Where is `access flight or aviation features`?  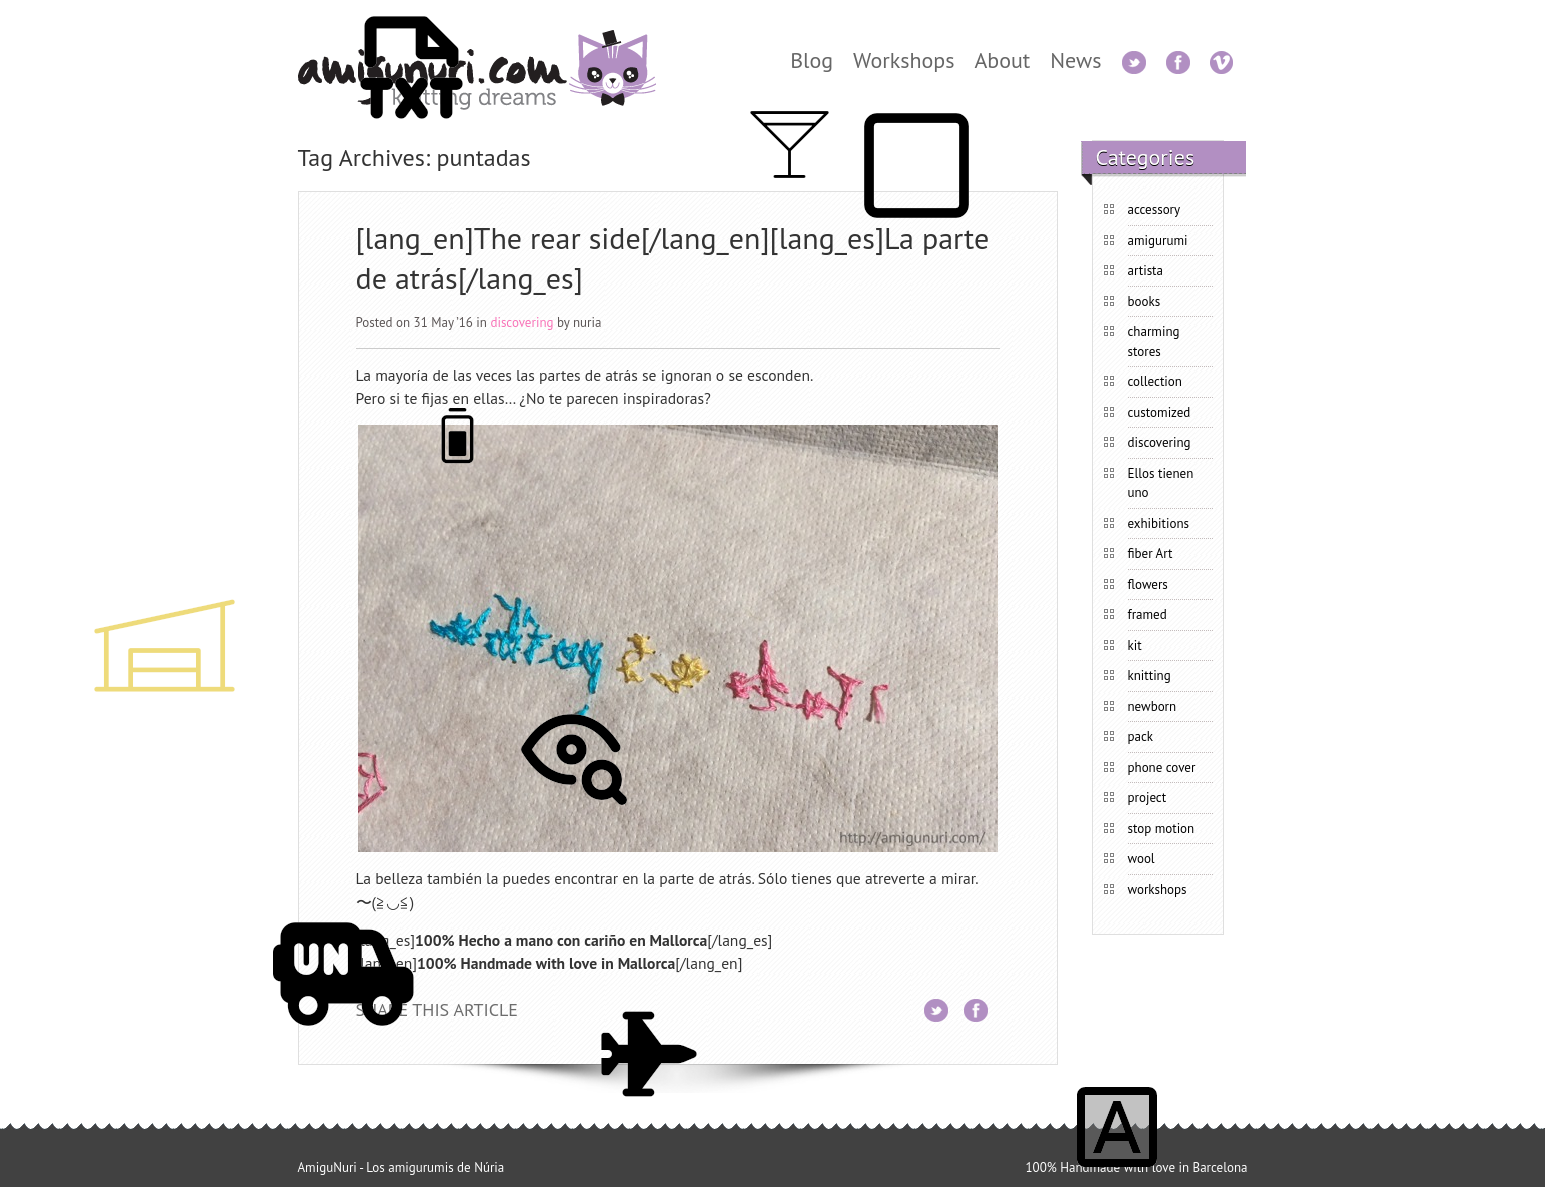 access flight or aviation features is located at coordinates (649, 1054).